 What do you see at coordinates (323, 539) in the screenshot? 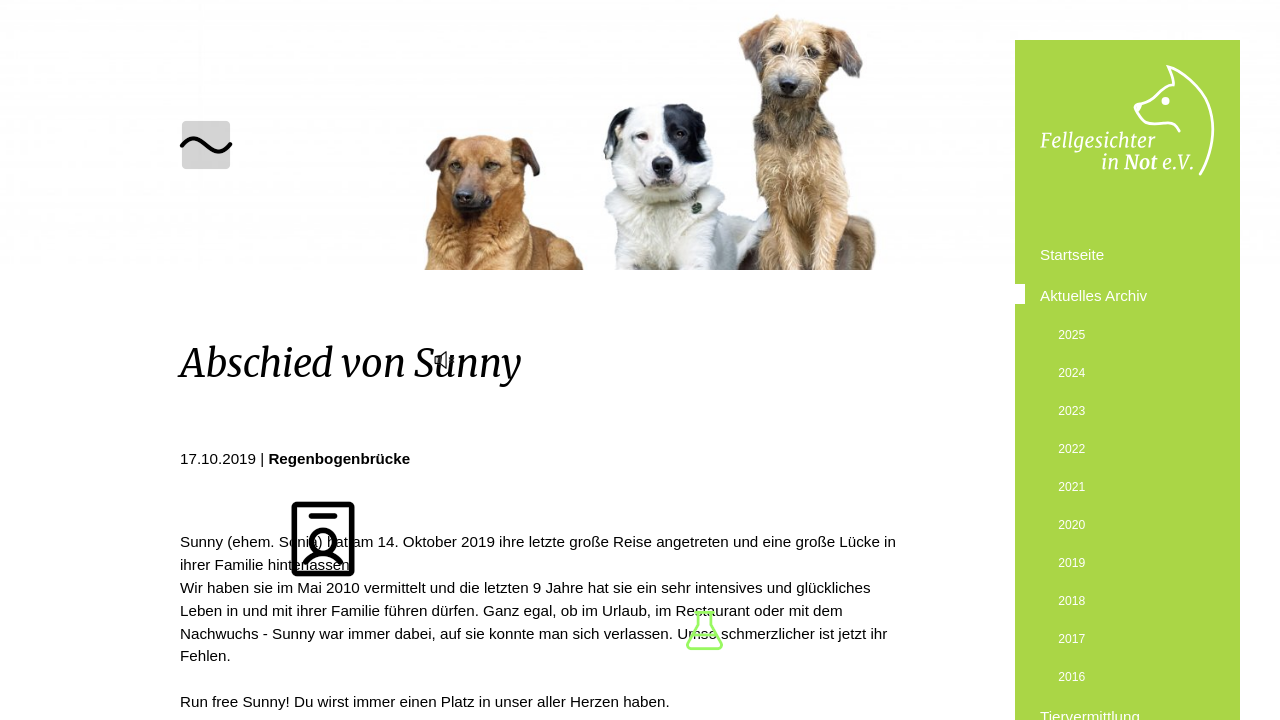
I see `view user profile or identity information` at bounding box center [323, 539].